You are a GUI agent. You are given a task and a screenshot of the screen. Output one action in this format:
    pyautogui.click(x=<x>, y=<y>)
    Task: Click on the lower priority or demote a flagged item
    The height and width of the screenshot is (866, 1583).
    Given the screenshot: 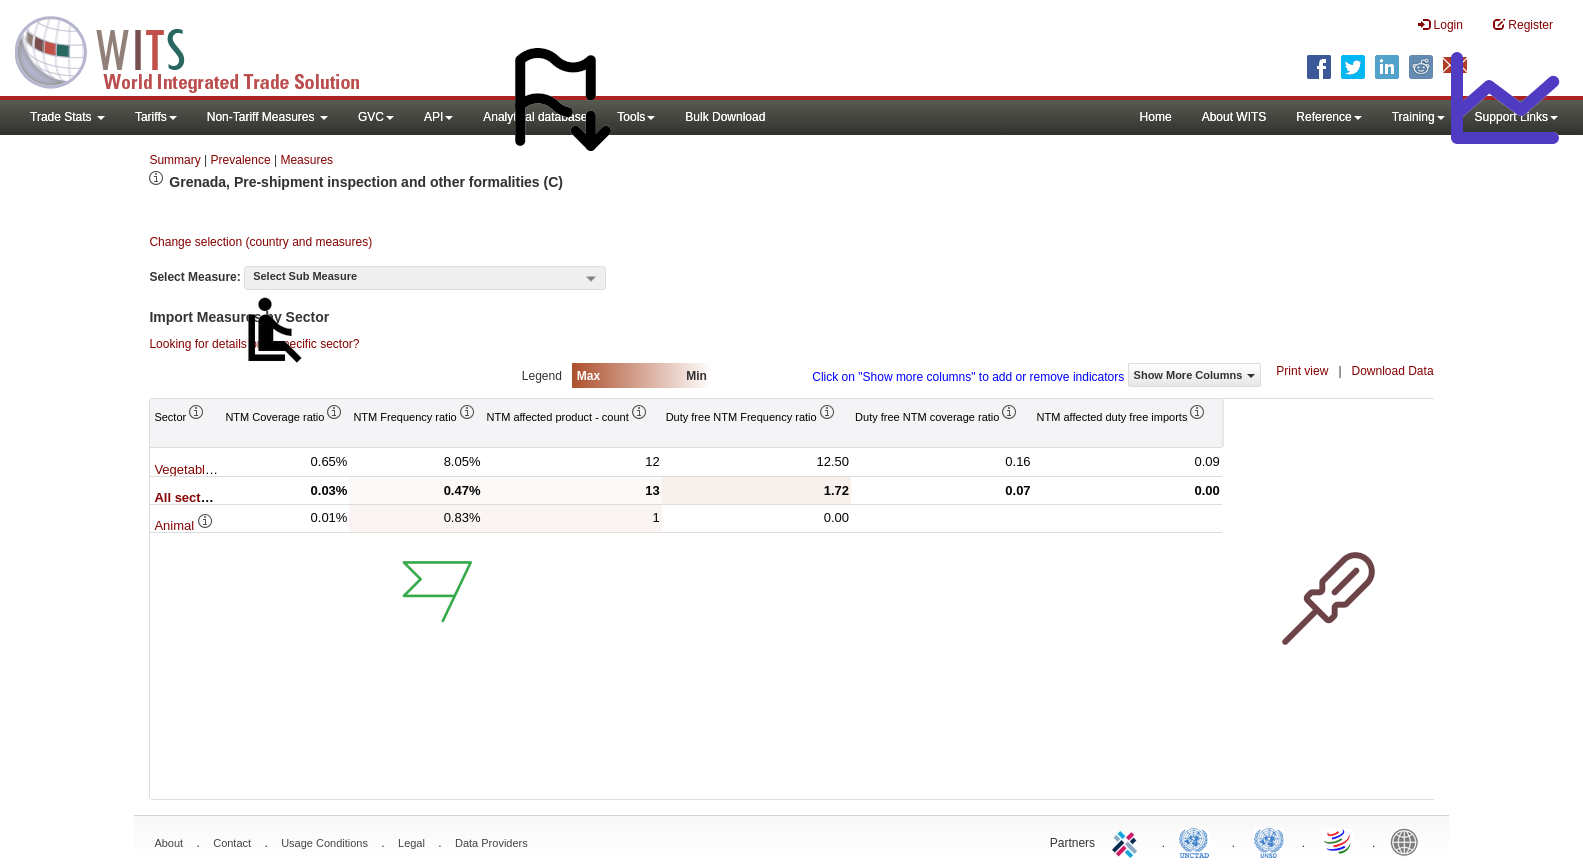 What is the action you would take?
    pyautogui.click(x=555, y=95)
    